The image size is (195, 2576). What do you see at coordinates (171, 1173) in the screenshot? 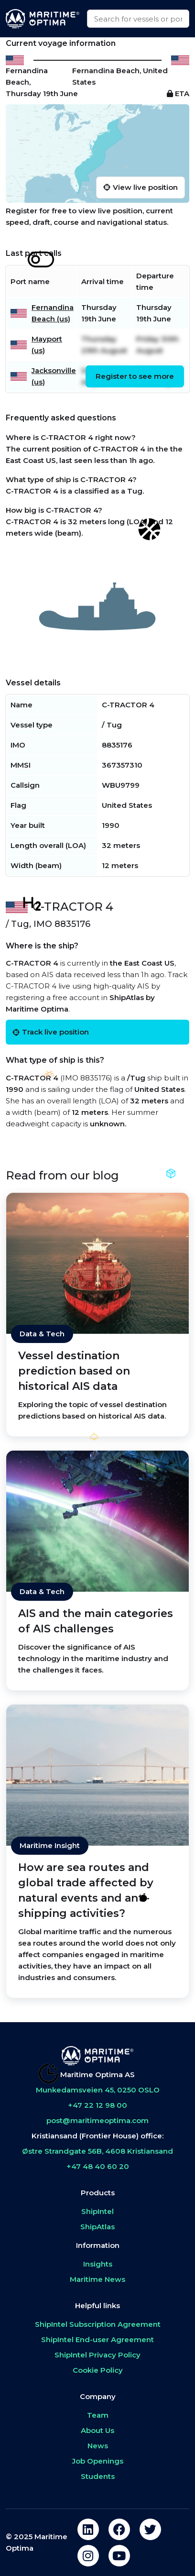
I see `view order or shipment details` at bounding box center [171, 1173].